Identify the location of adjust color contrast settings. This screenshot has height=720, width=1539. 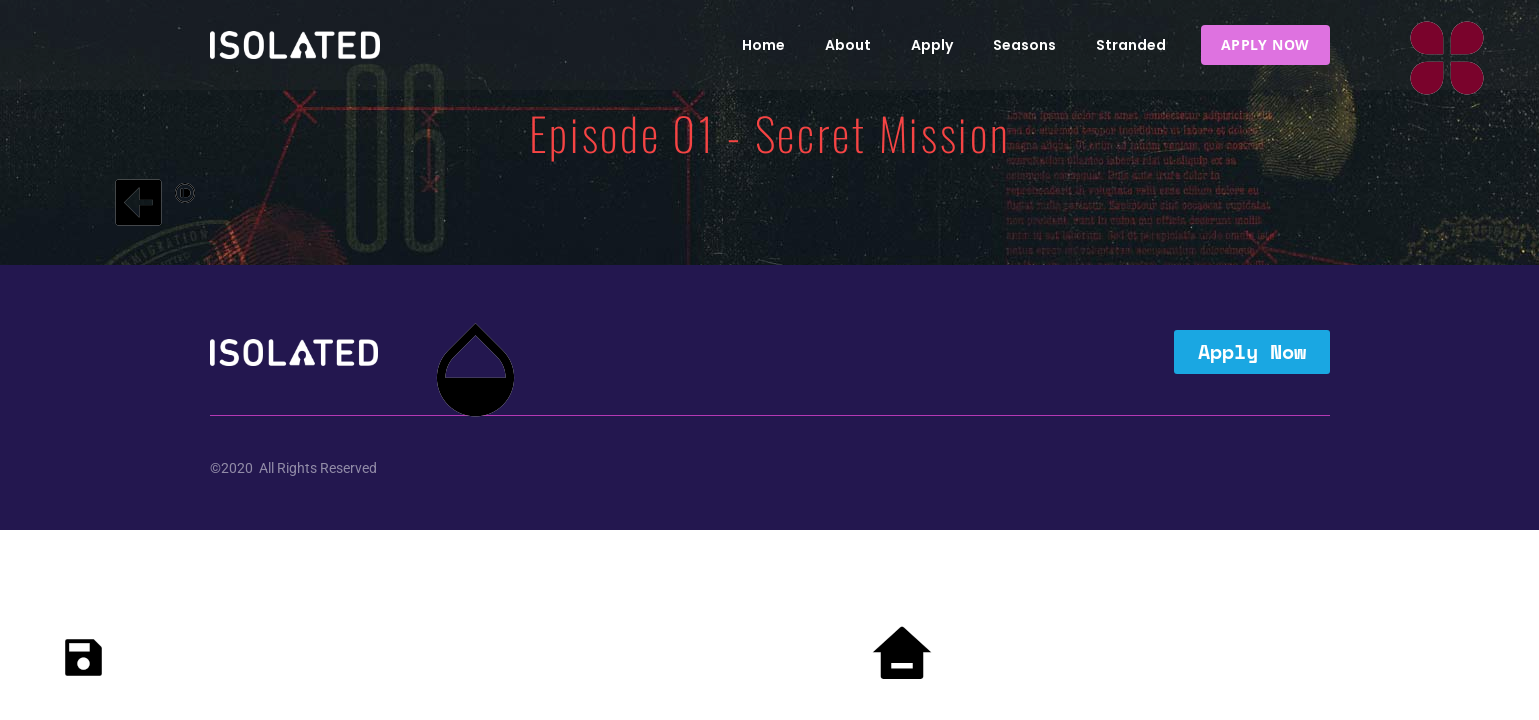
(475, 373).